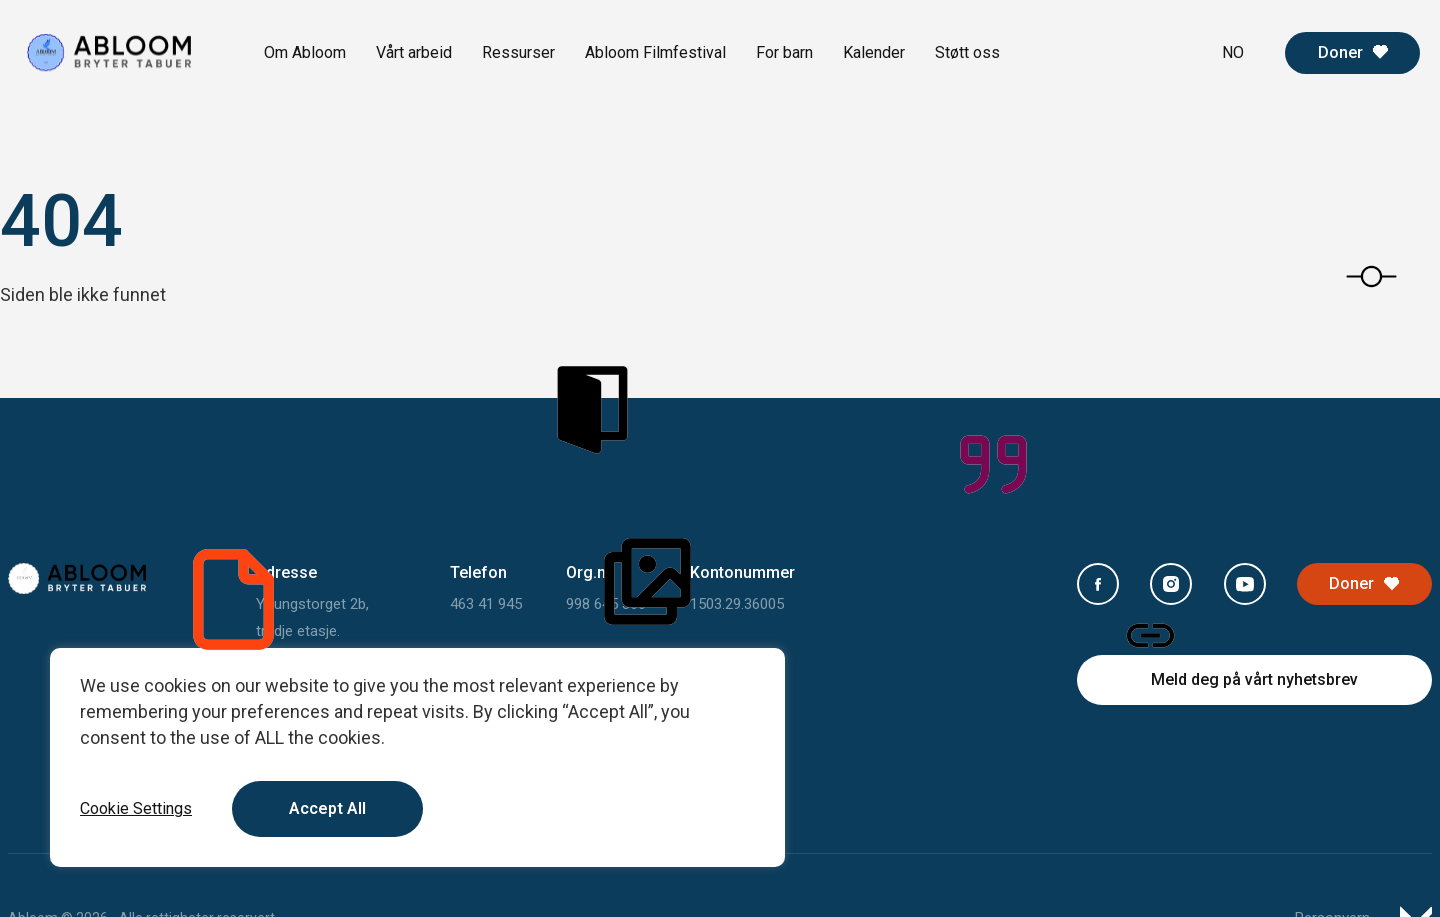  I want to click on view commit history, so click(1371, 276).